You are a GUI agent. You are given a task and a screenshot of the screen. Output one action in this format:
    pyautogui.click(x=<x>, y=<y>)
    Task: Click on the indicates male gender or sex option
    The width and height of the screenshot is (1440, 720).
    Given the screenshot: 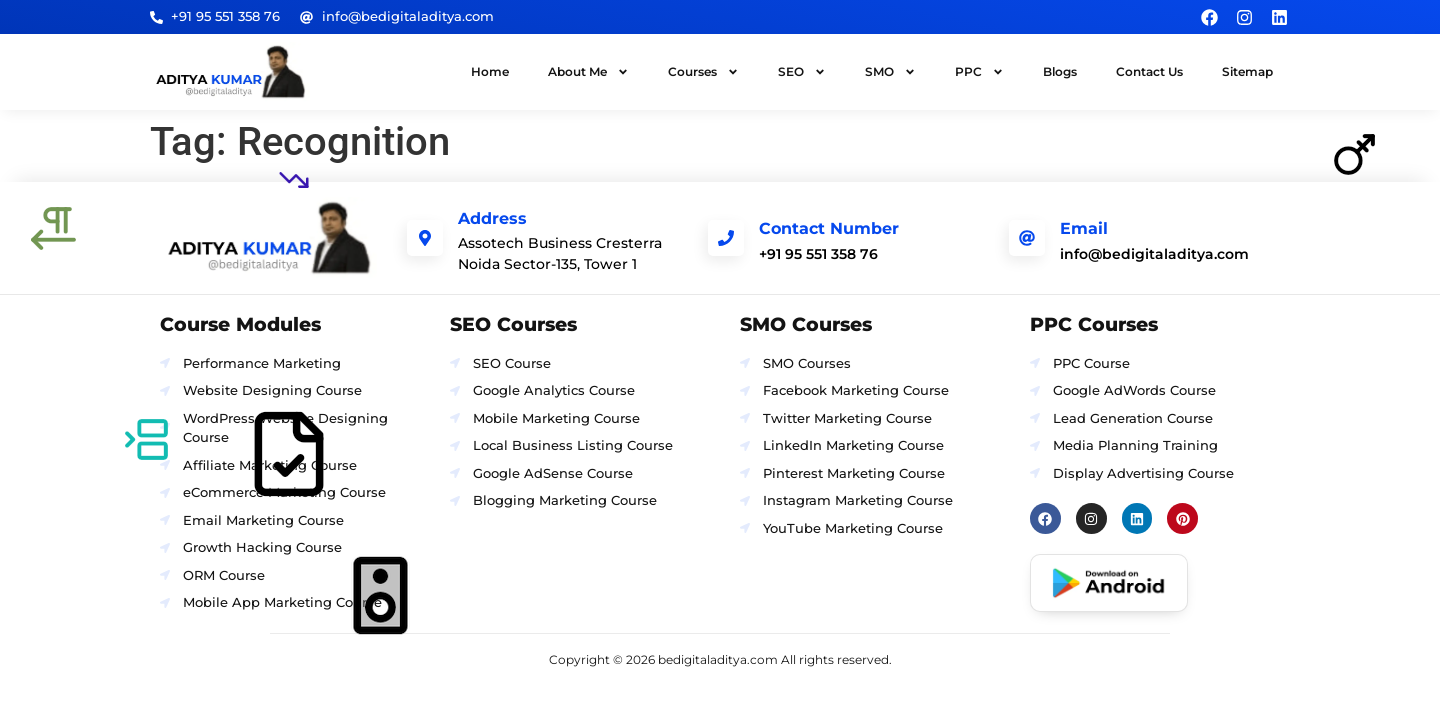 What is the action you would take?
    pyautogui.click(x=1354, y=154)
    